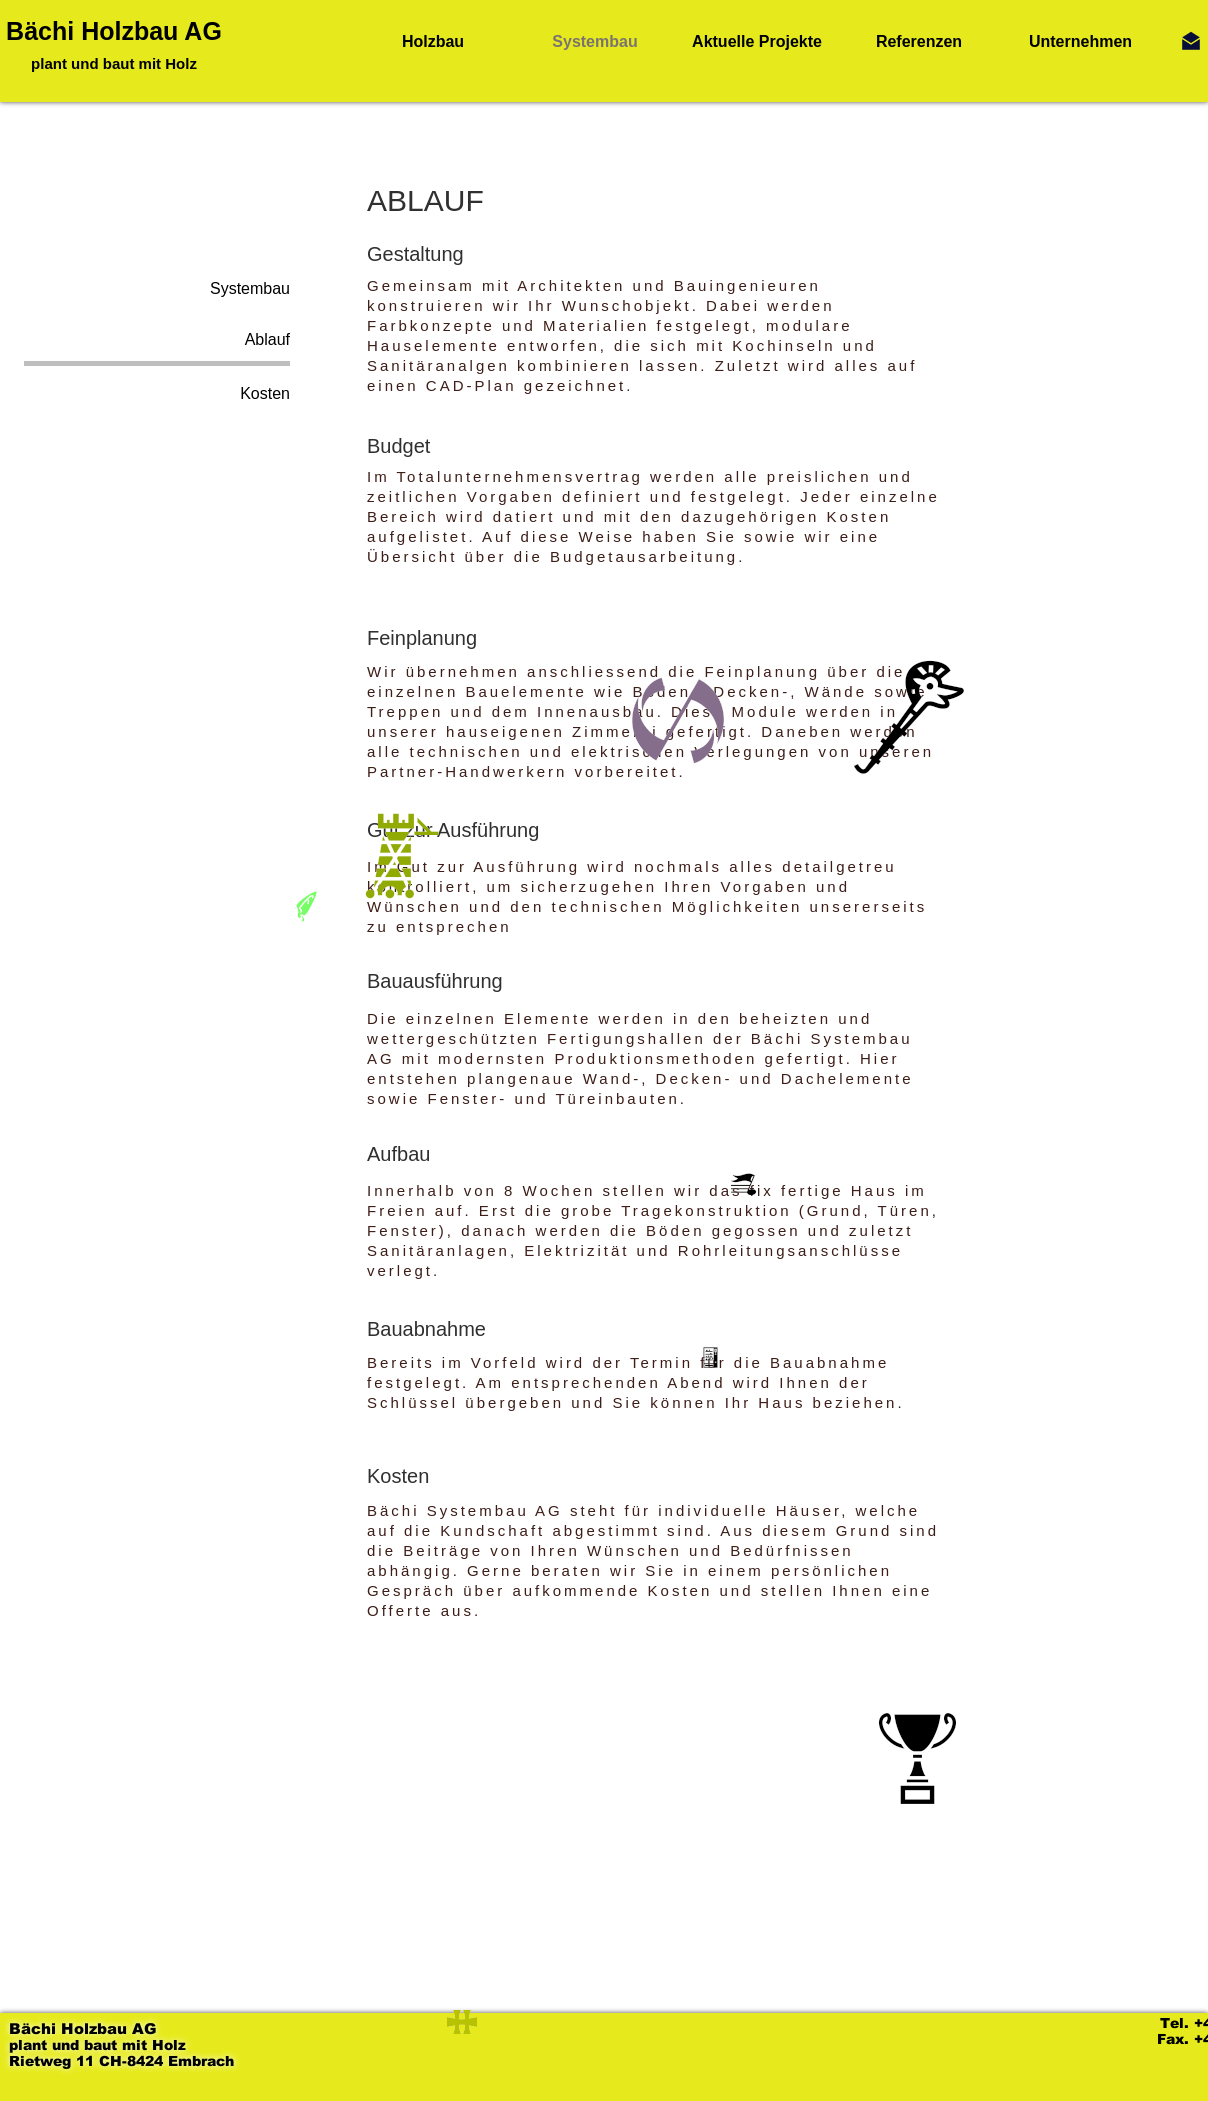 The image size is (1208, 2101). I want to click on view achievements or awards, so click(917, 1758).